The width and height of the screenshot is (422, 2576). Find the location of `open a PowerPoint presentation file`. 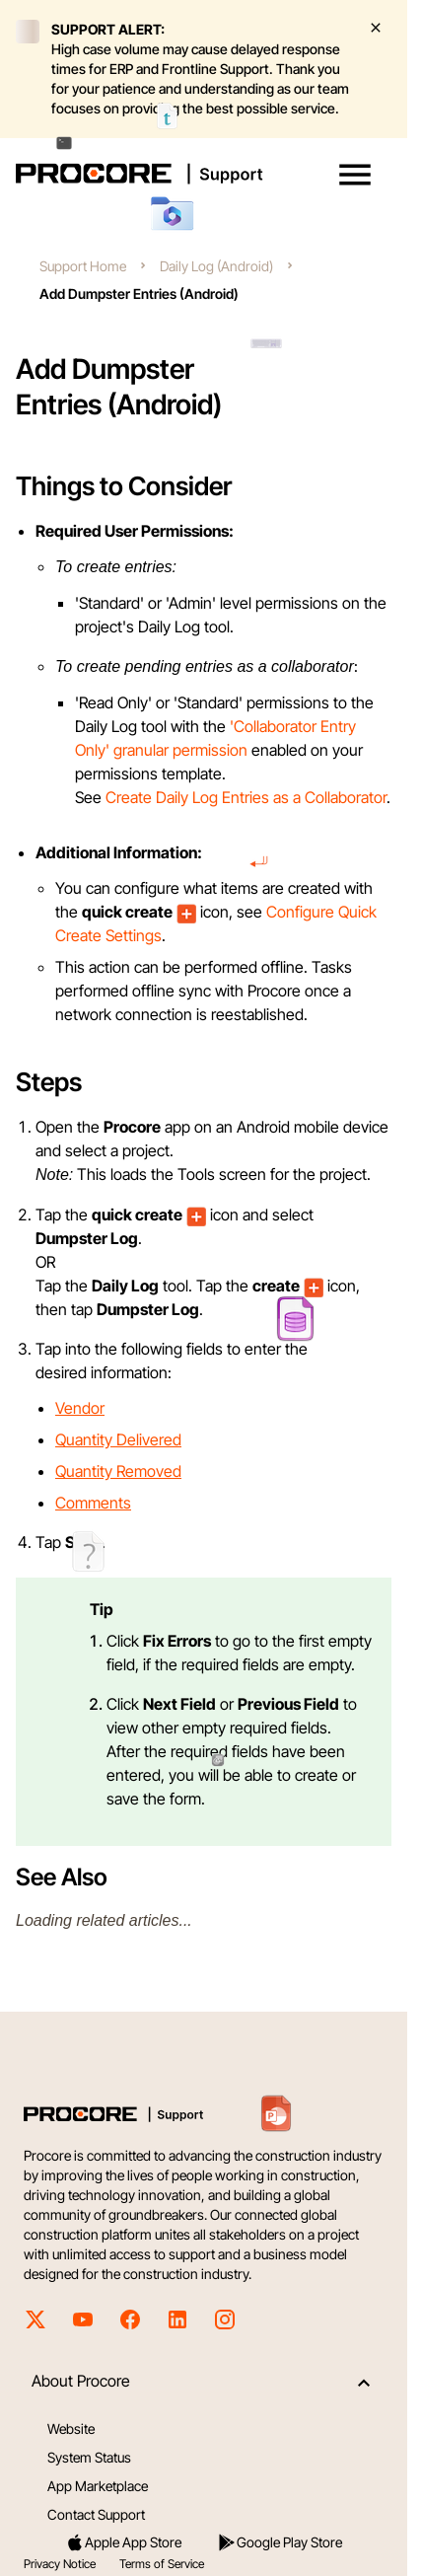

open a PowerPoint presentation file is located at coordinates (276, 2113).